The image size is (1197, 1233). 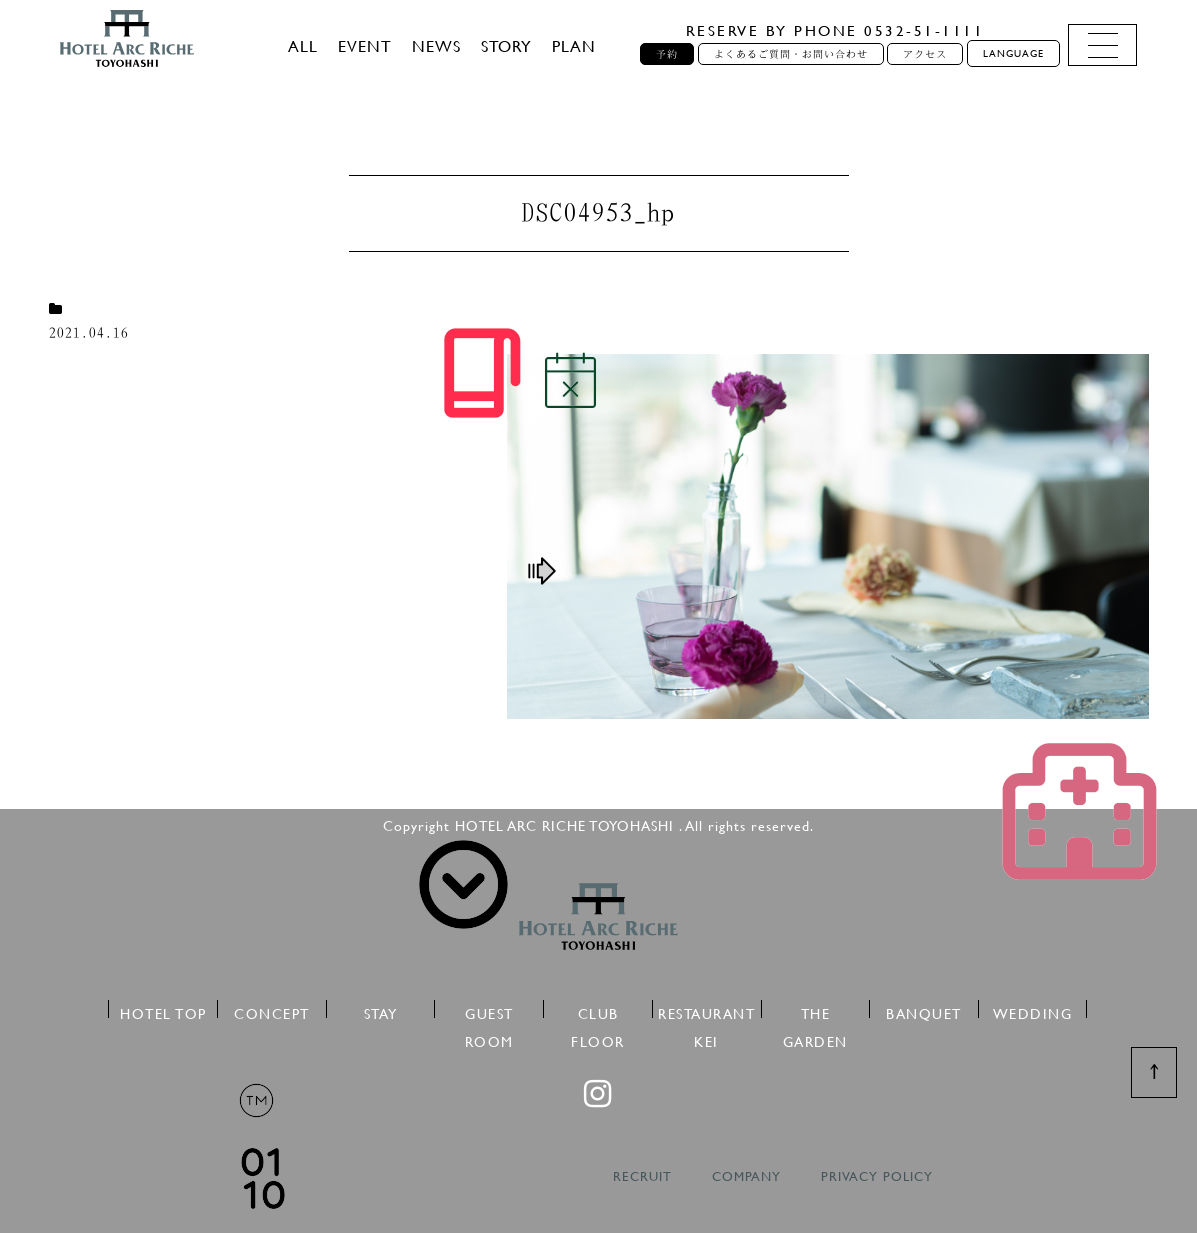 What do you see at coordinates (1079, 811) in the screenshot?
I see `view nearby hospitals or medical facilities` at bounding box center [1079, 811].